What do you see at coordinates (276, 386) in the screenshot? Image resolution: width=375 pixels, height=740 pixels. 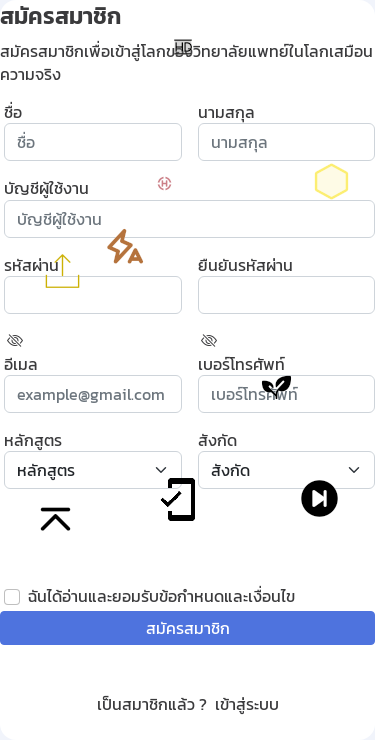 I see `access plant care or gardening features` at bounding box center [276, 386].